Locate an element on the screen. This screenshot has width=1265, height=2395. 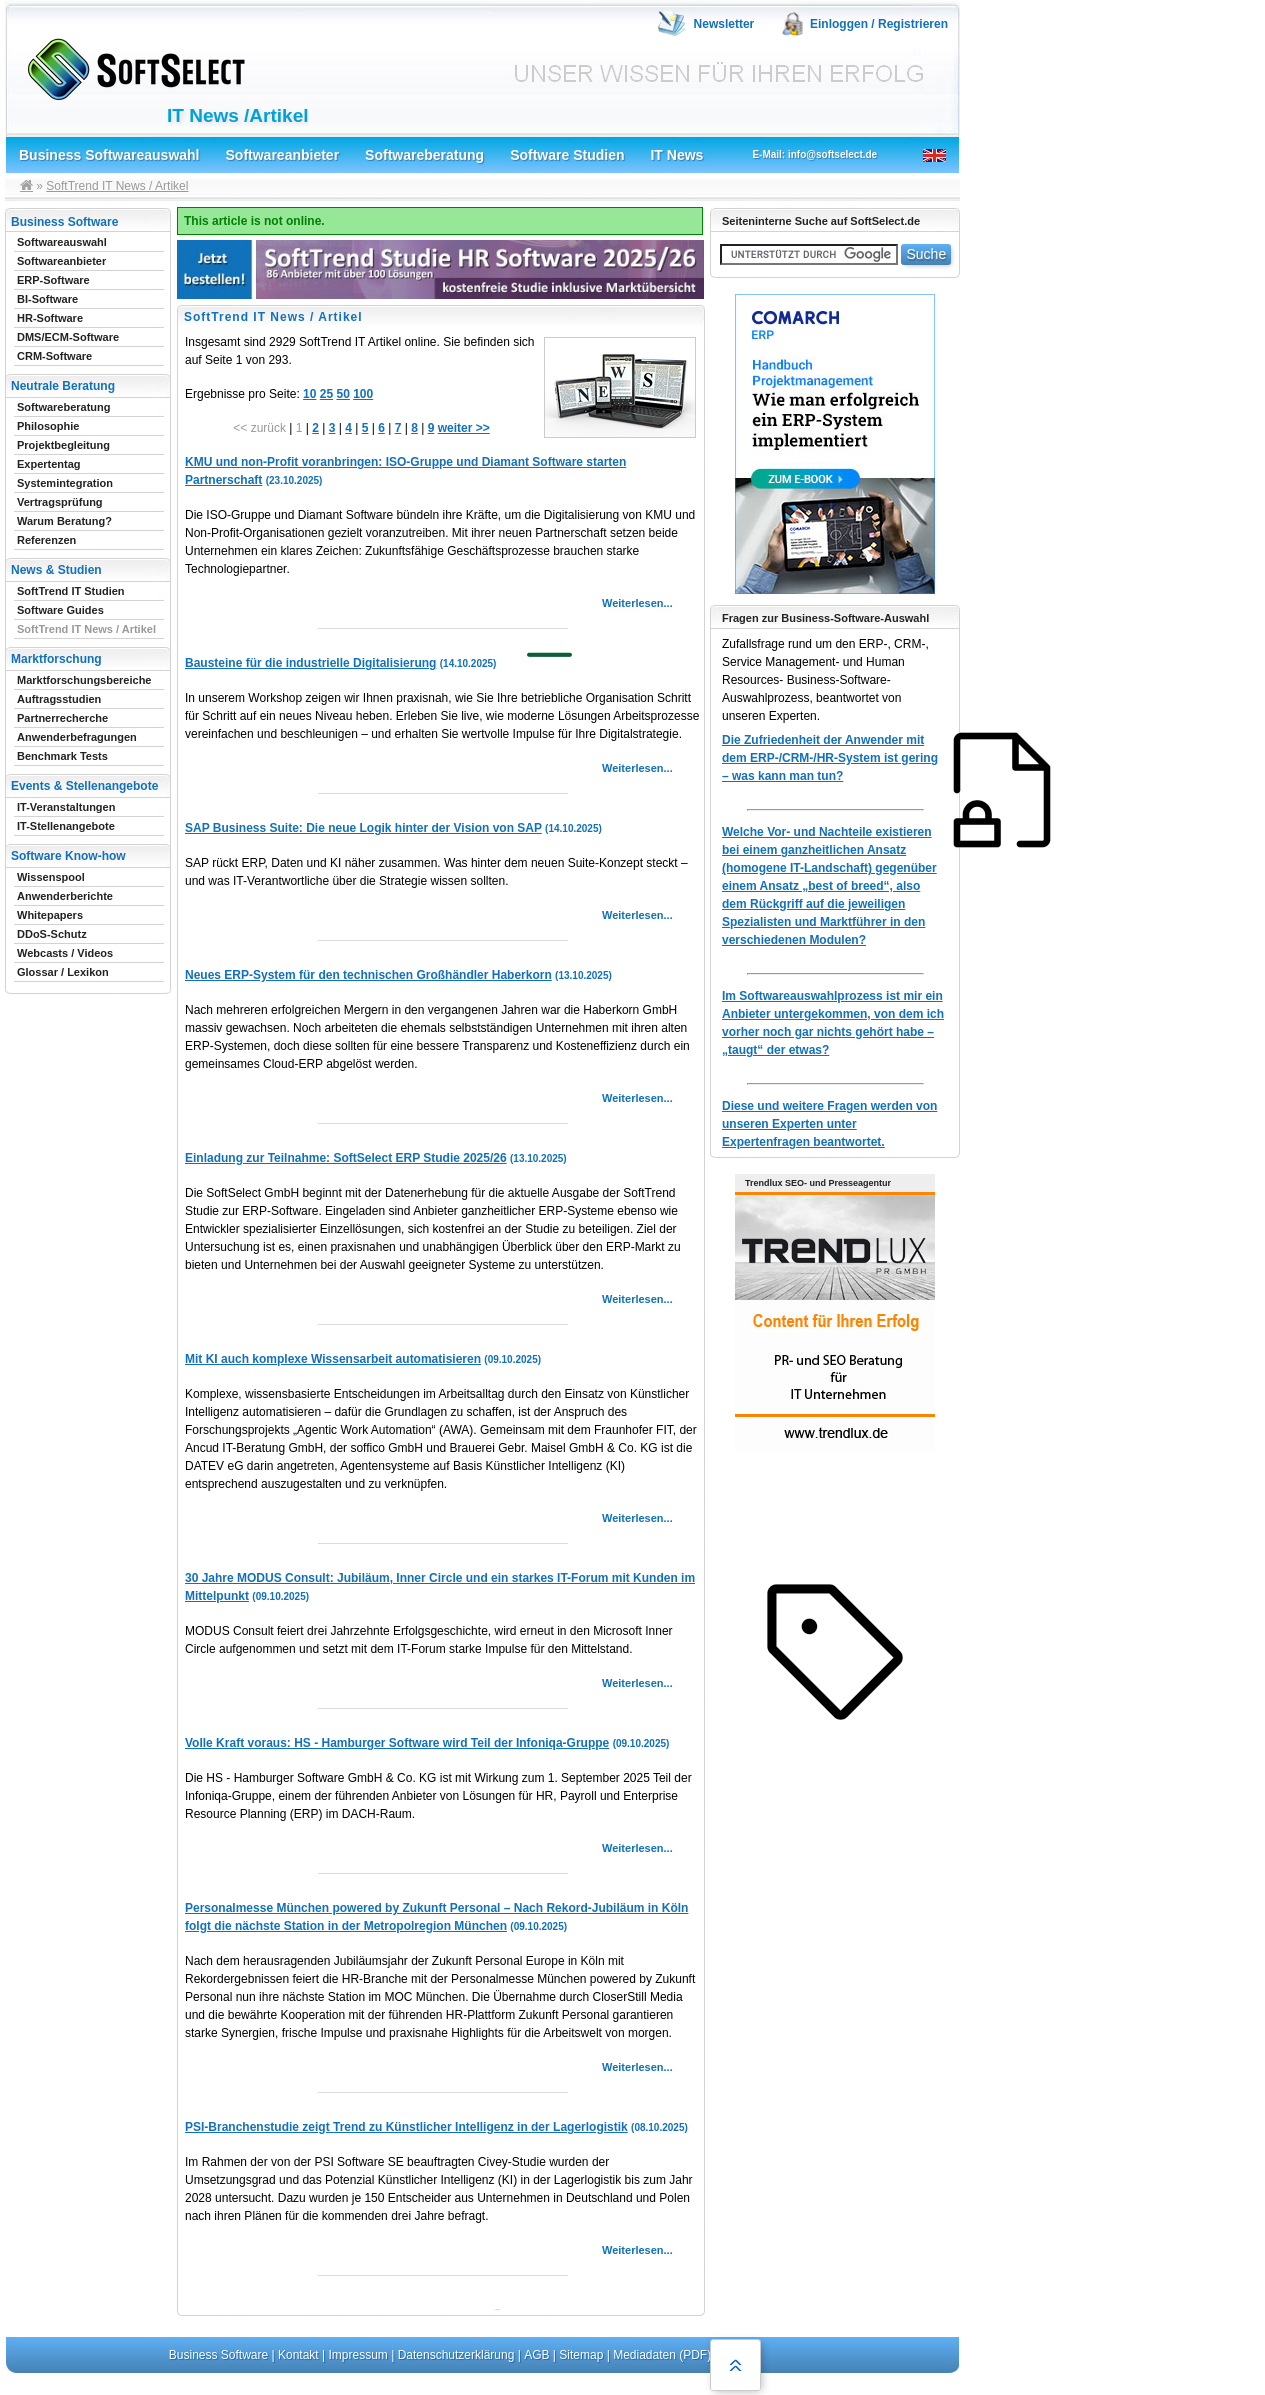
add or manage tags is located at coordinates (836, 1653).